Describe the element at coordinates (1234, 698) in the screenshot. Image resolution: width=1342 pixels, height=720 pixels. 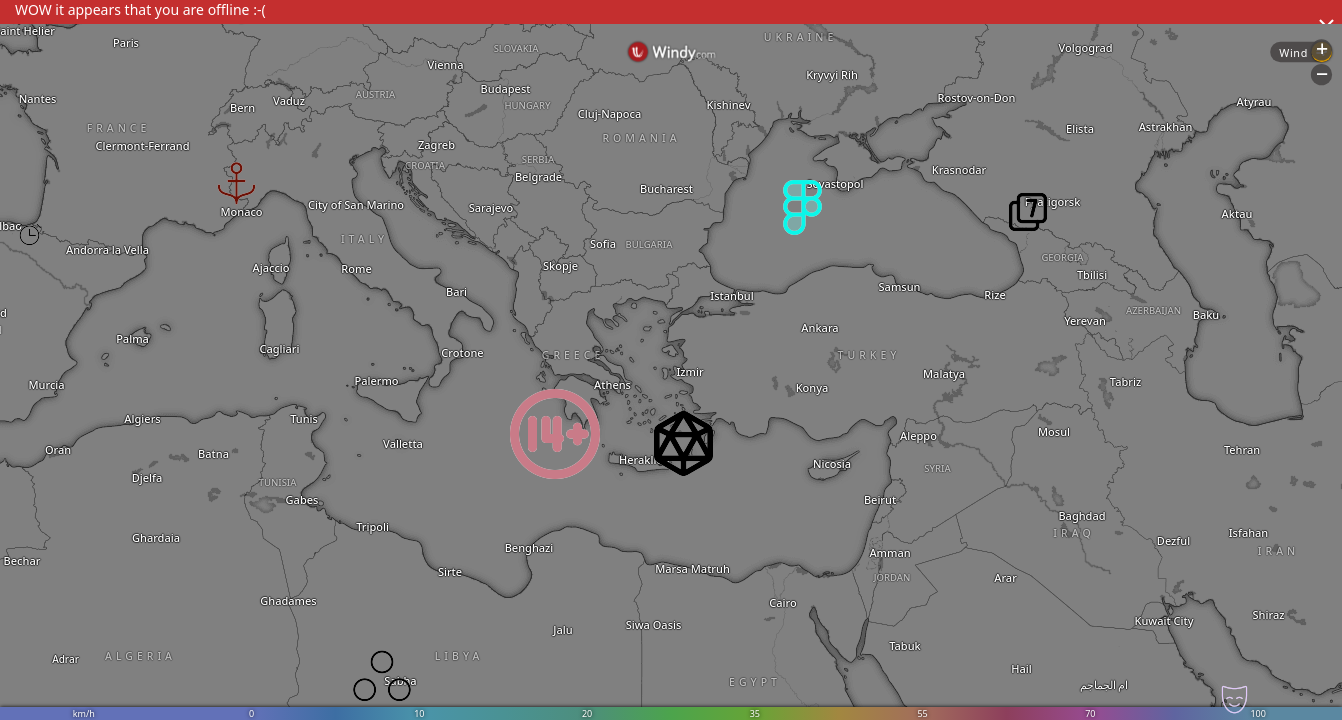
I see `toggle theater or entertainment mode` at that location.